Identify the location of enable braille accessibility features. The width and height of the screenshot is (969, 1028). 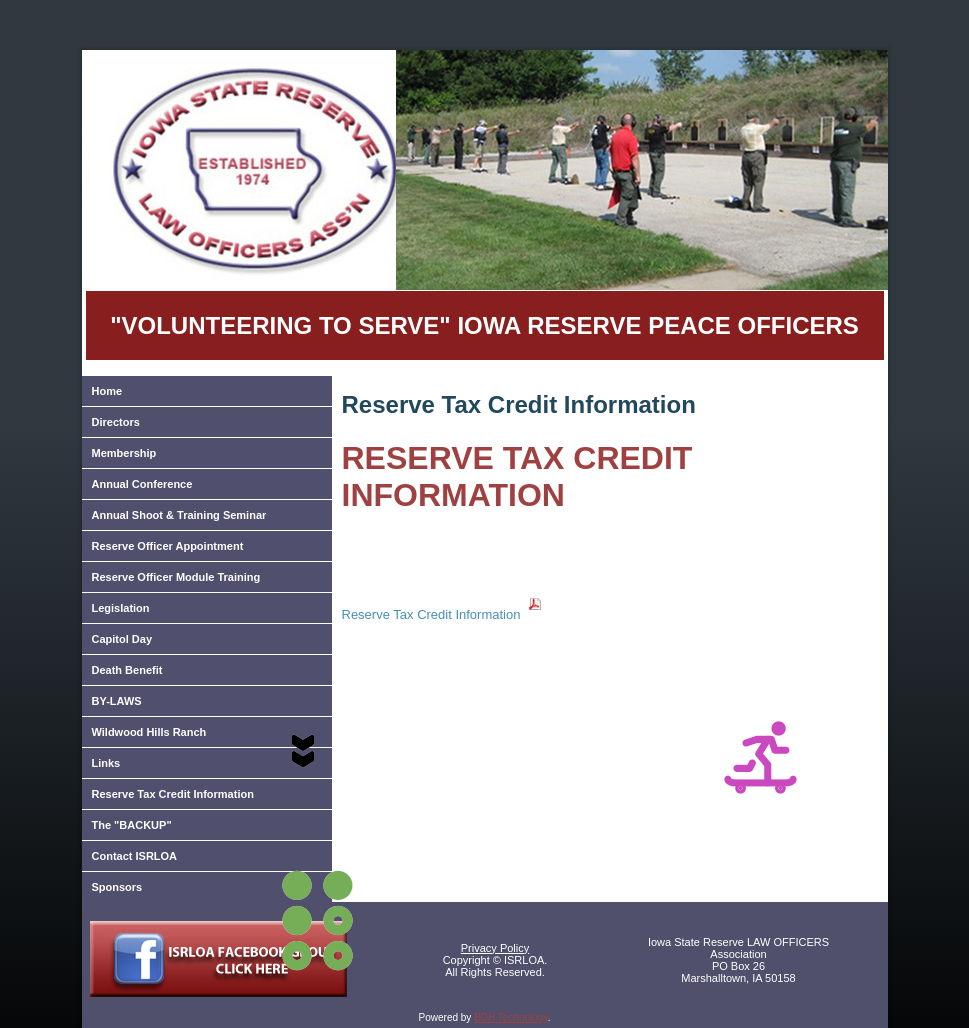
(317, 920).